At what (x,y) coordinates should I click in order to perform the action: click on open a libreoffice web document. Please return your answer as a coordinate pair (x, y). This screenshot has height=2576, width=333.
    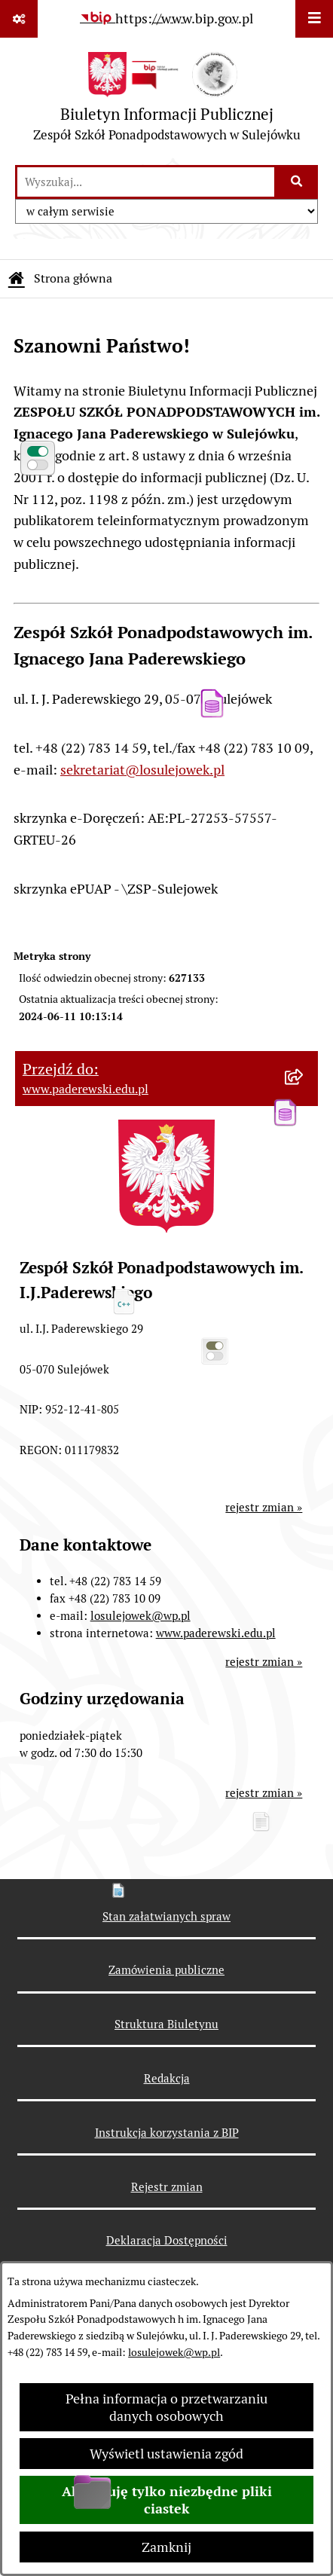
    Looking at the image, I should click on (118, 1890).